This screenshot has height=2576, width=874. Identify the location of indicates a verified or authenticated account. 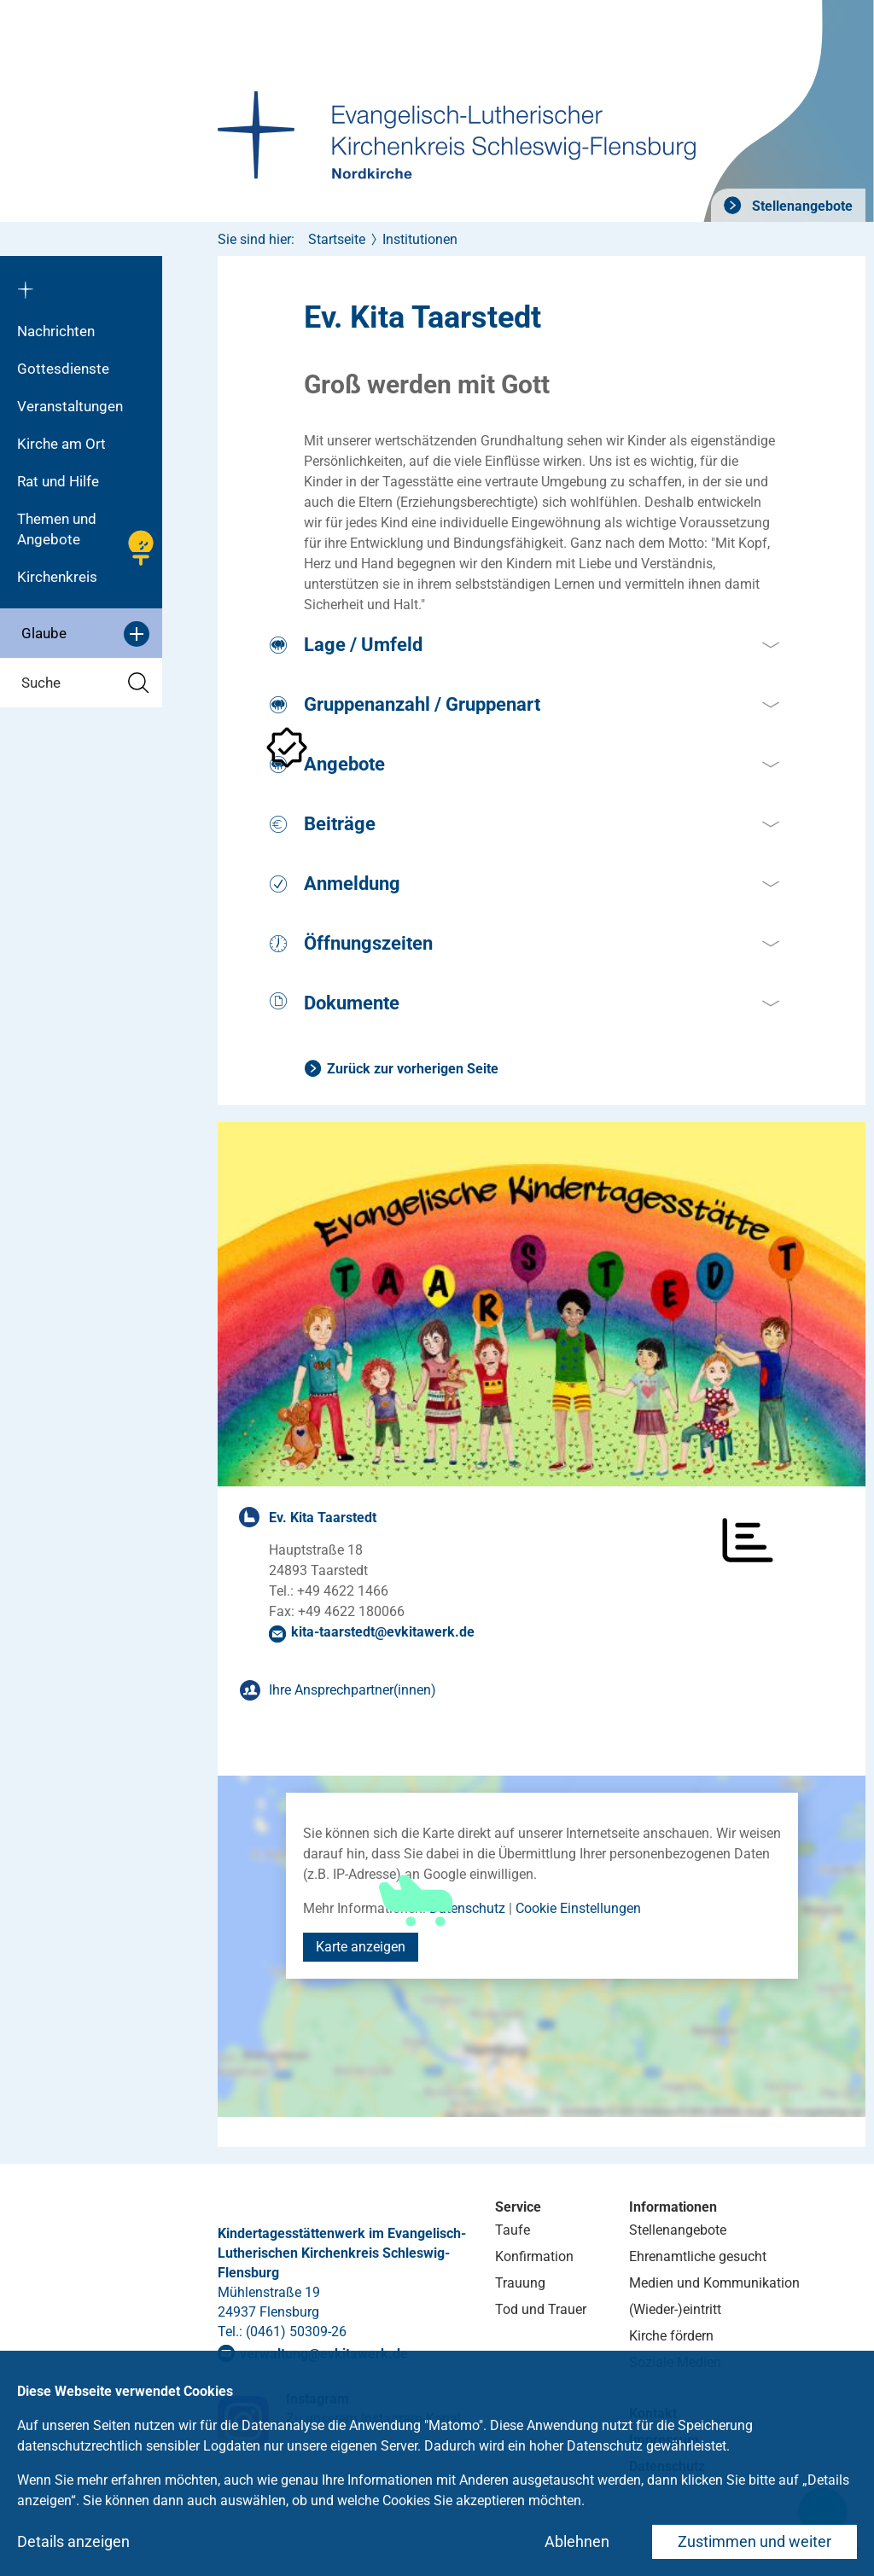
(287, 747).